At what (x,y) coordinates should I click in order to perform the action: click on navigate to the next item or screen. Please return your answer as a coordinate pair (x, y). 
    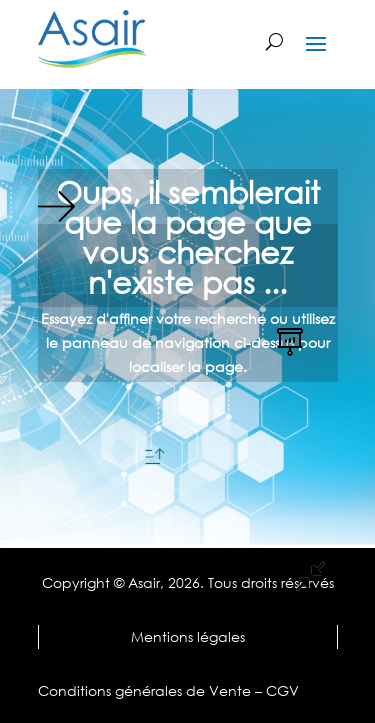
    Looking at the image, I should click on (56, 206).